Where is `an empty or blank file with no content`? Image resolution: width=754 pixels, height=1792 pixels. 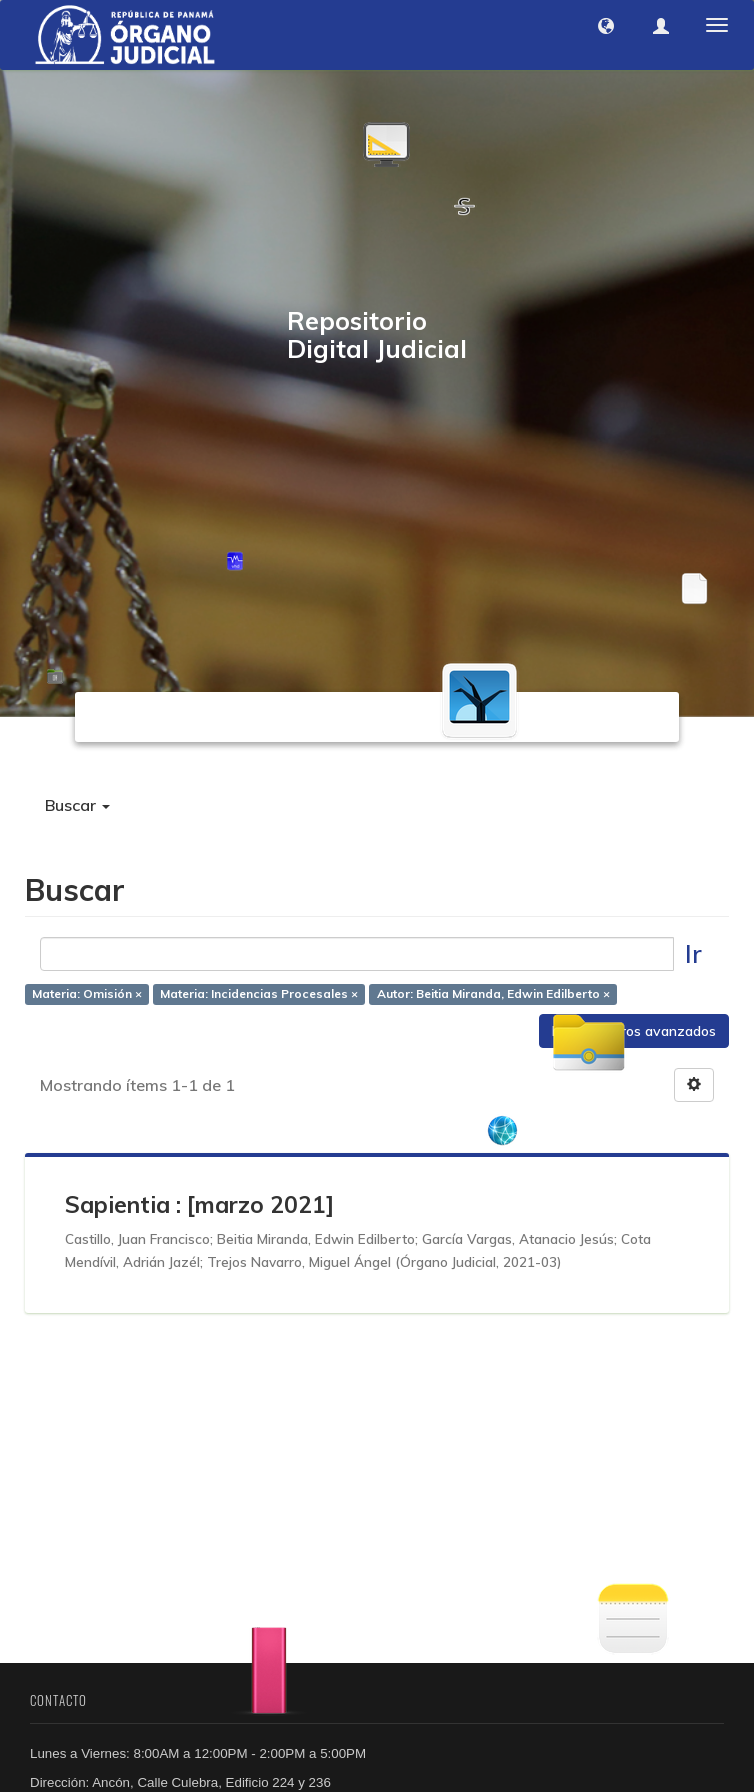
an empty or blank file with no content is located at coordinates (694, 588).